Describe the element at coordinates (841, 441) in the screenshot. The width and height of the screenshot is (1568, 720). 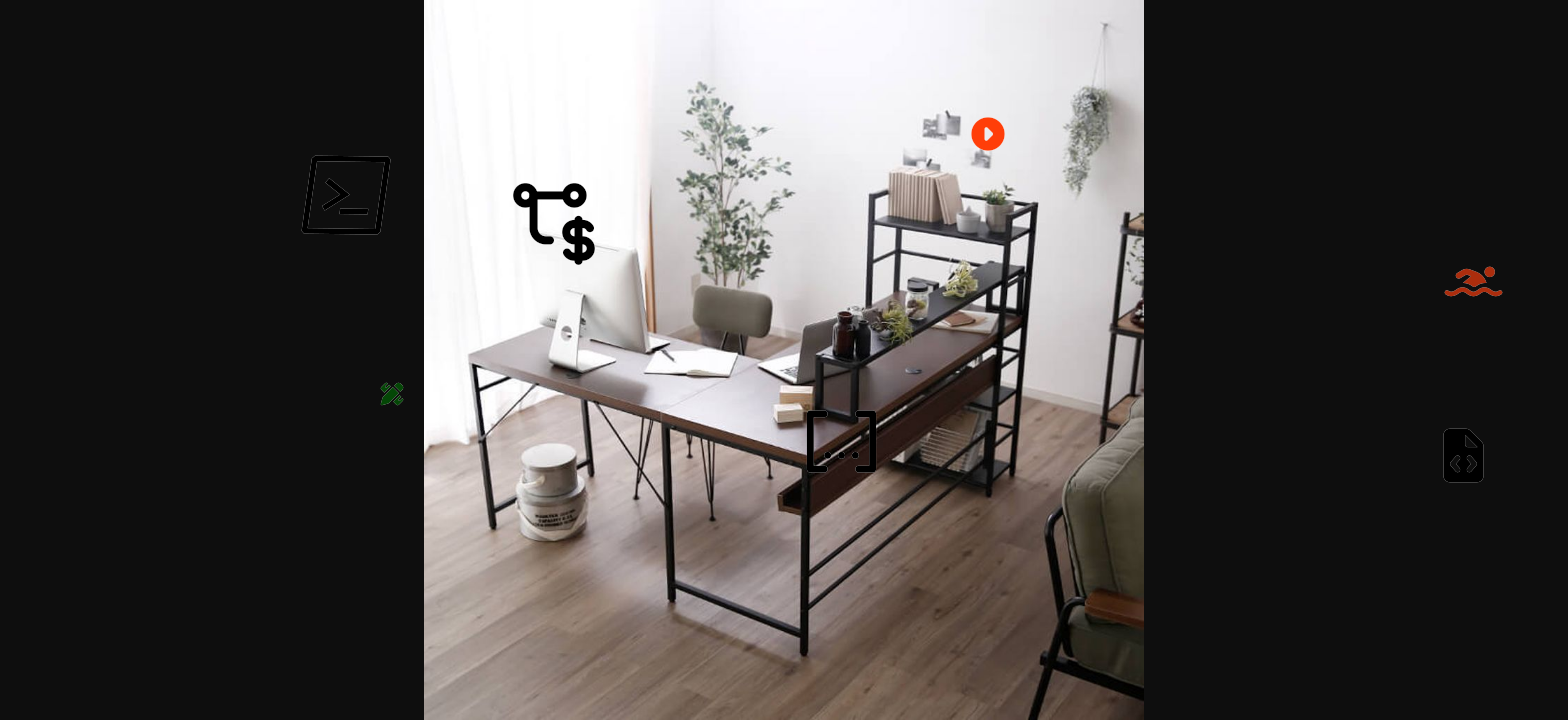
I see `contains or groups related content` at that location.